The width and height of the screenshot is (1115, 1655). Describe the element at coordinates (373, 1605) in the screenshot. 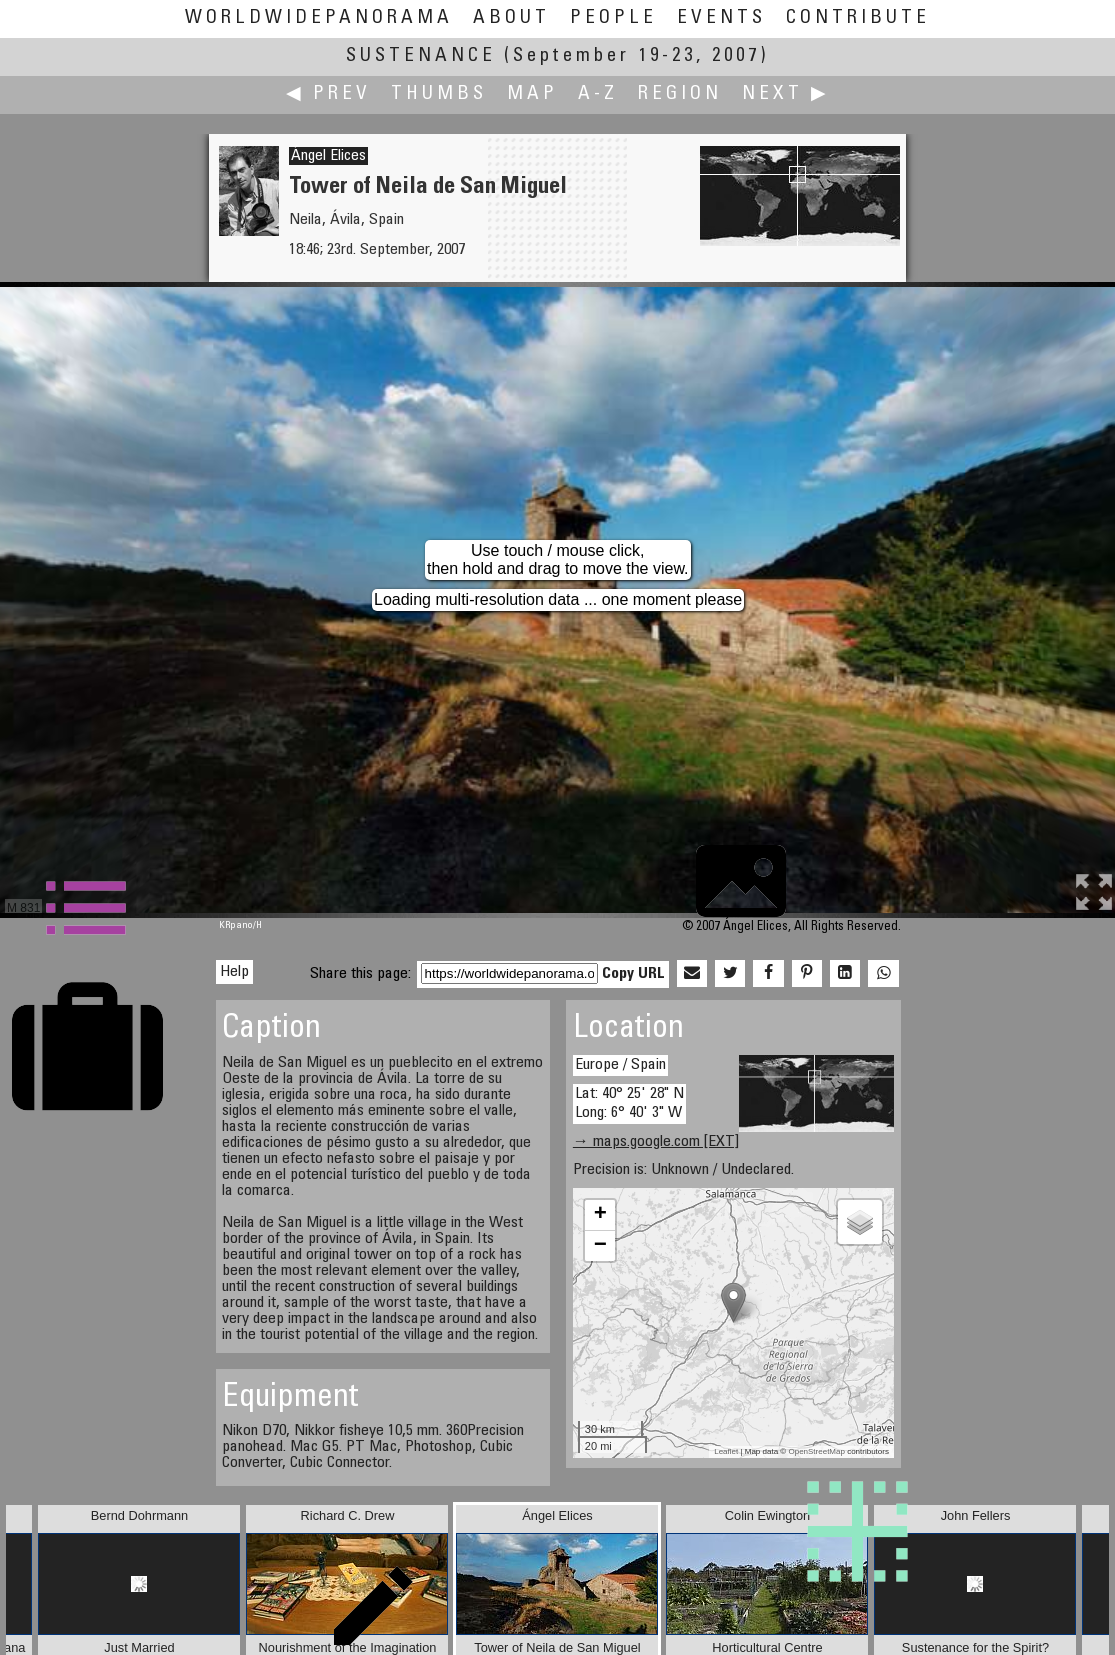

I see `edit this item` at that location.